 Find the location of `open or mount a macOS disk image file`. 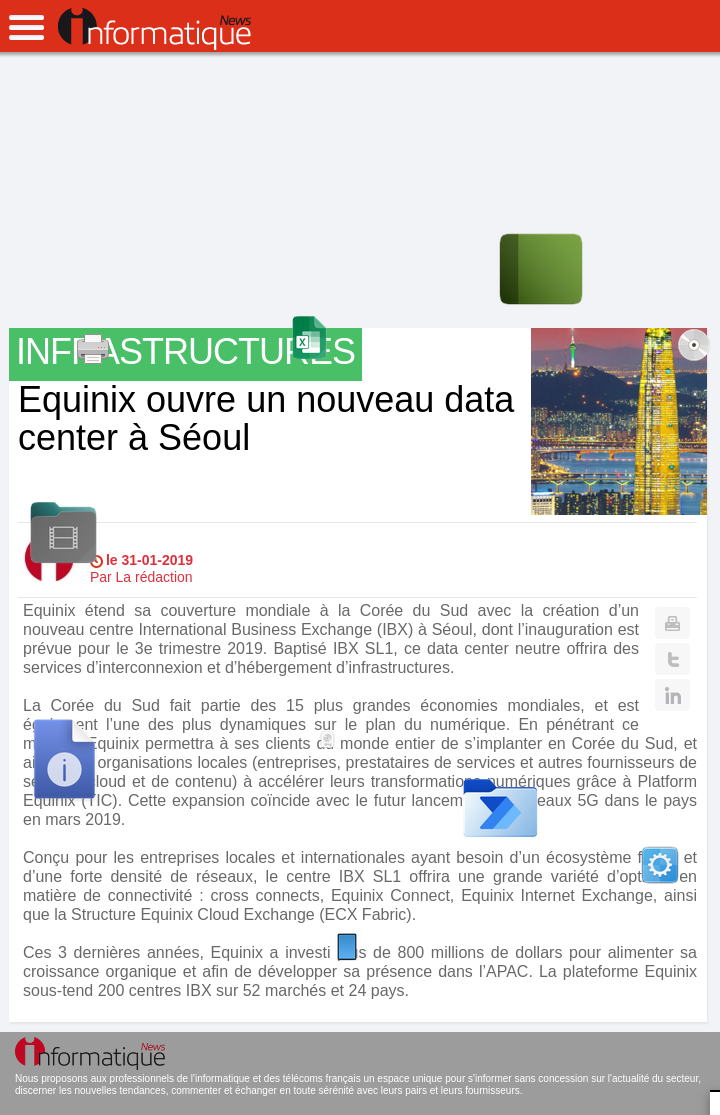

open or mount a macOS disk image file is located at coordinates (327, 739).